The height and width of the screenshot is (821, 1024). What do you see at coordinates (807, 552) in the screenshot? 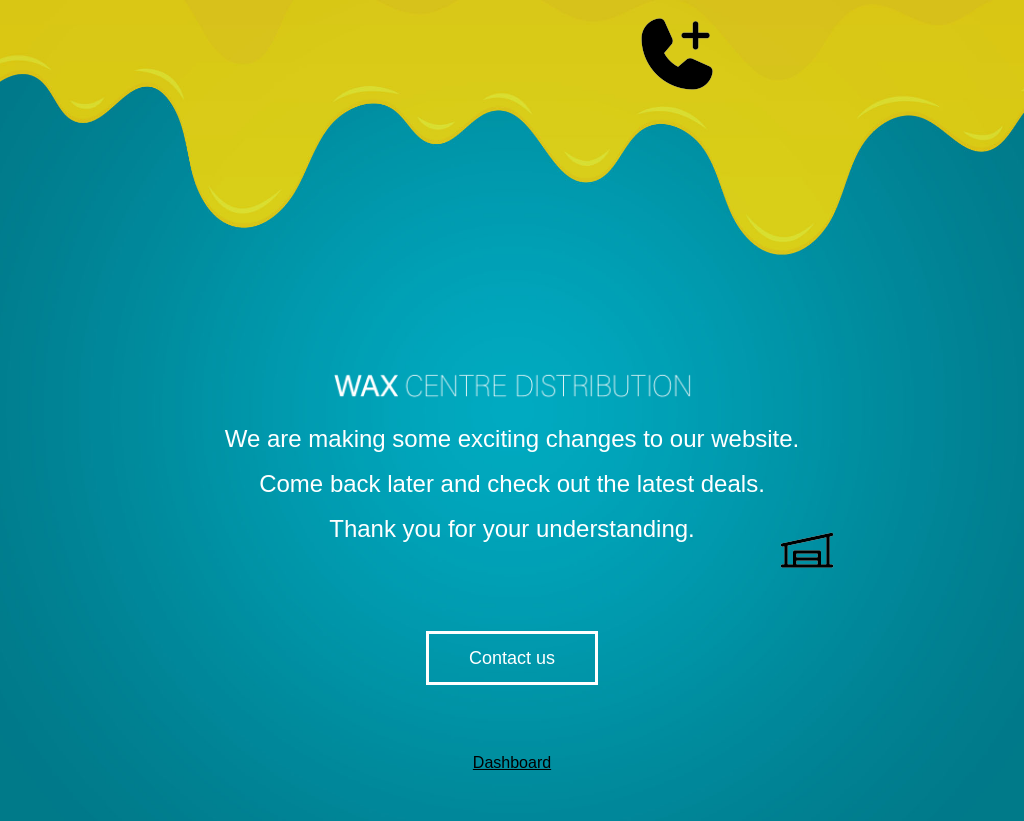
I see `access warehouse or storage management` at bounding box center [807, 552].